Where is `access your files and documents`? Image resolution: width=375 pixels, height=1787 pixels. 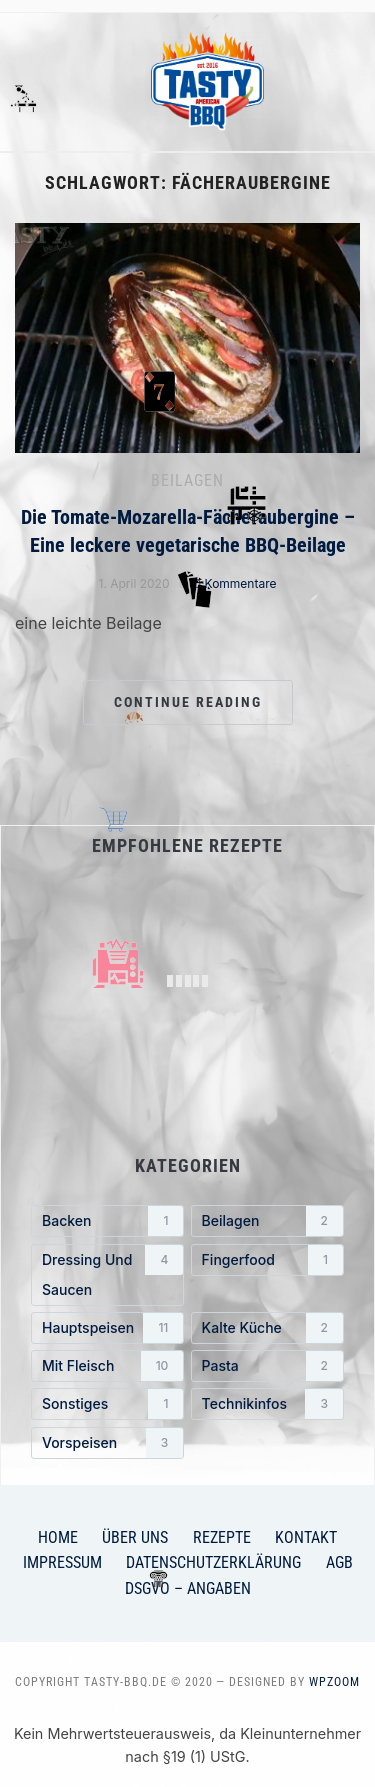
access your files and documents is located at coordinates (194, 589).